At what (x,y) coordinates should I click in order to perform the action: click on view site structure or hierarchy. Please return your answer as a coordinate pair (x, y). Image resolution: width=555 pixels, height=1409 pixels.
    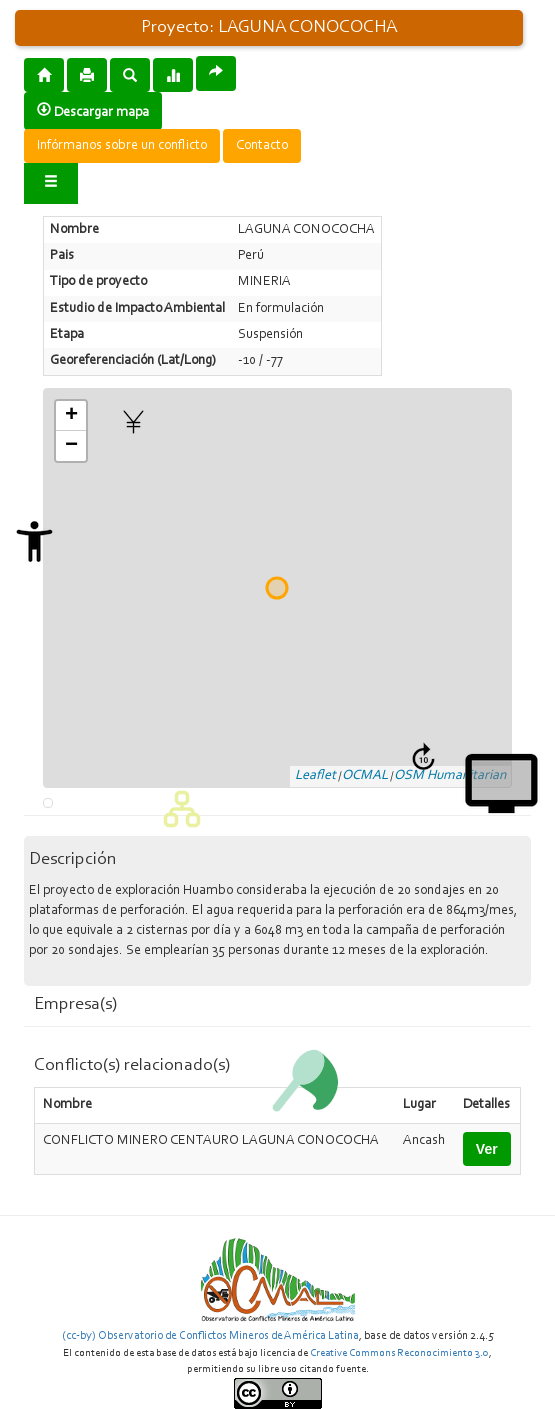
    Looking at the image, I should click on (182, 809).